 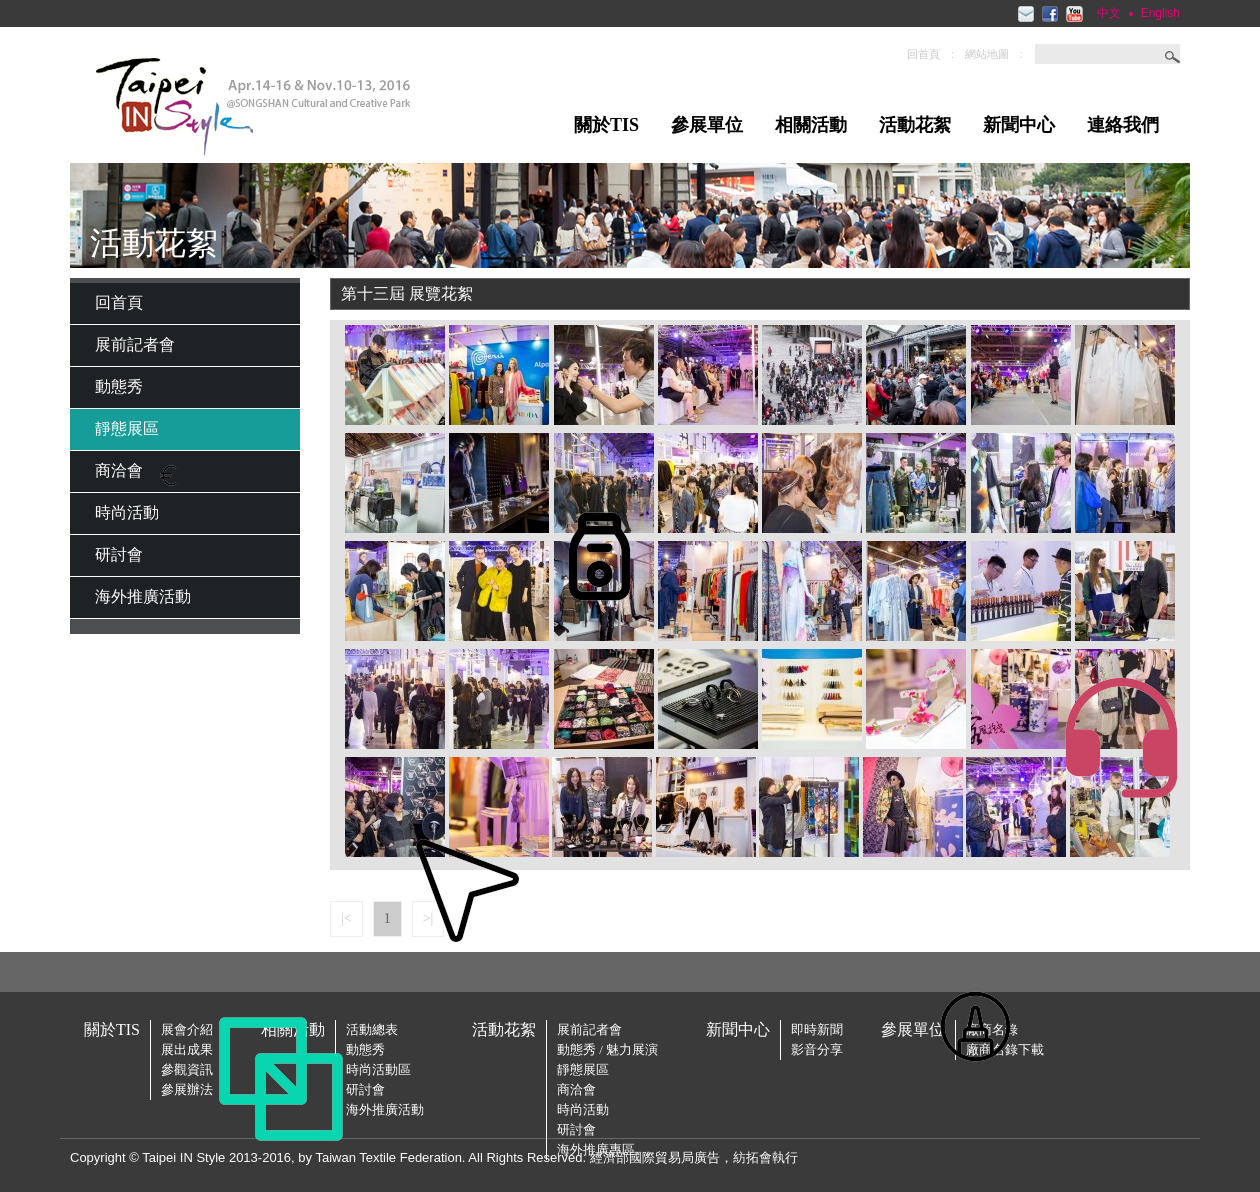 What do you see at coordinates (599, 556) in the screenshot?
I see `view dairy or milk products` at bounding box center [599, 556].